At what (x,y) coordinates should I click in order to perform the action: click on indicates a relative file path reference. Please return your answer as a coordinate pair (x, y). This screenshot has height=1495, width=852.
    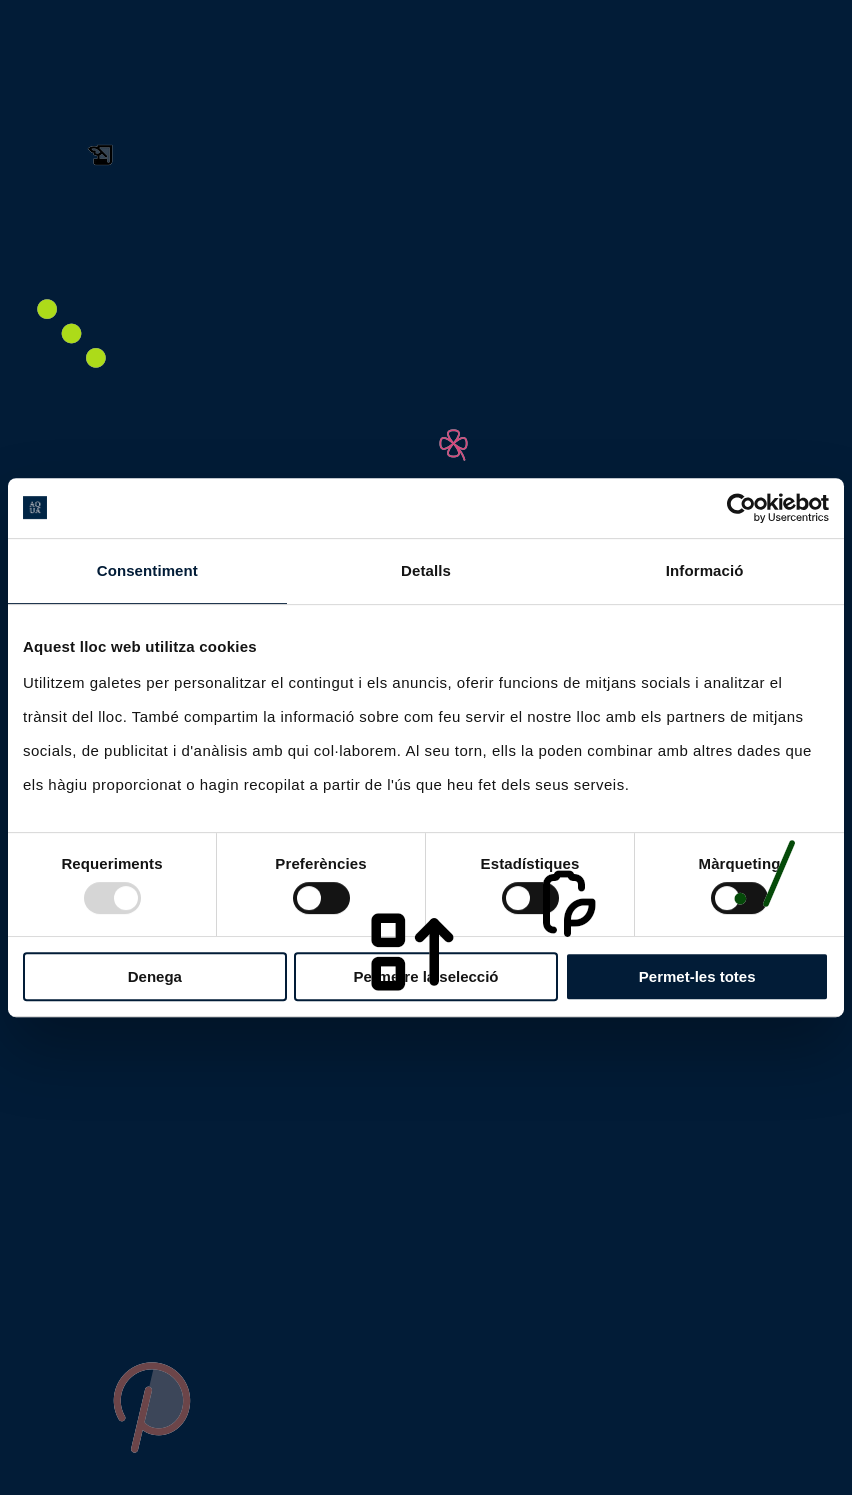
    Looking at the image, I should click on (765, 873).